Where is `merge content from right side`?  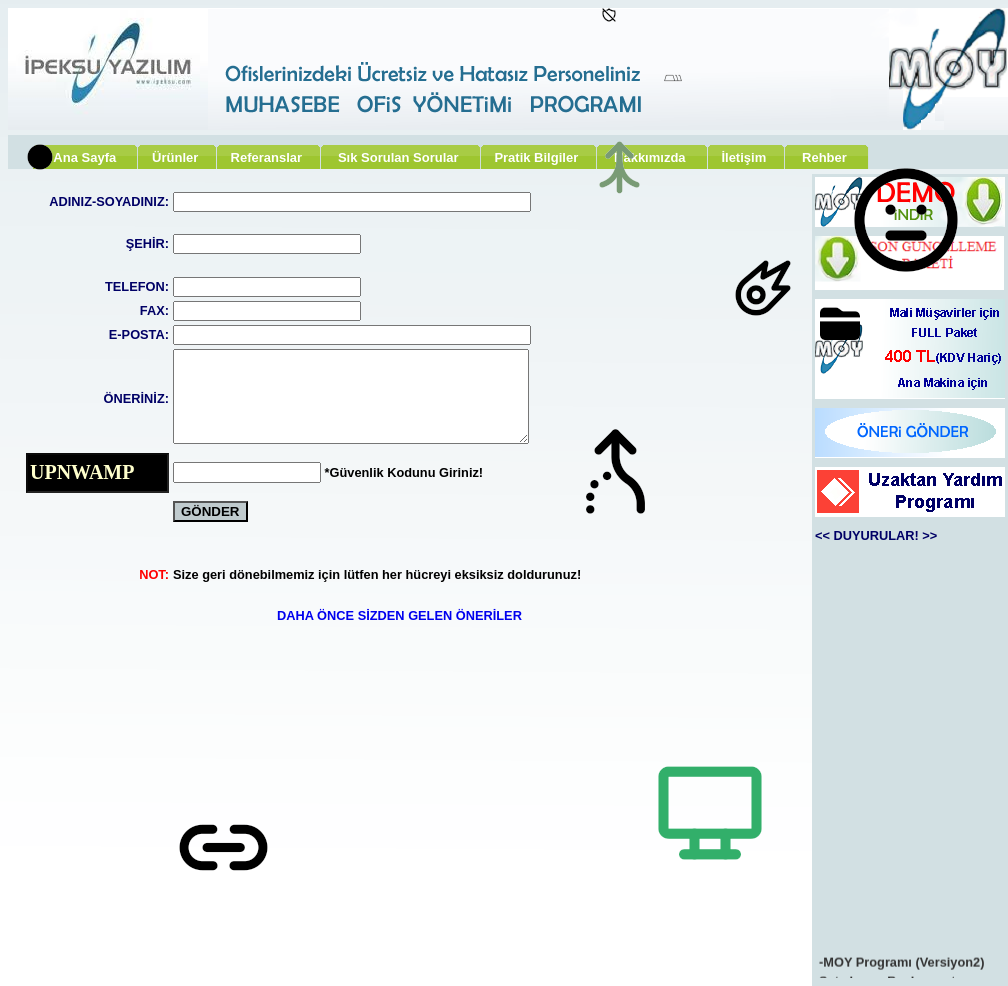
merge content from right side is located at coordinates (615, 471).